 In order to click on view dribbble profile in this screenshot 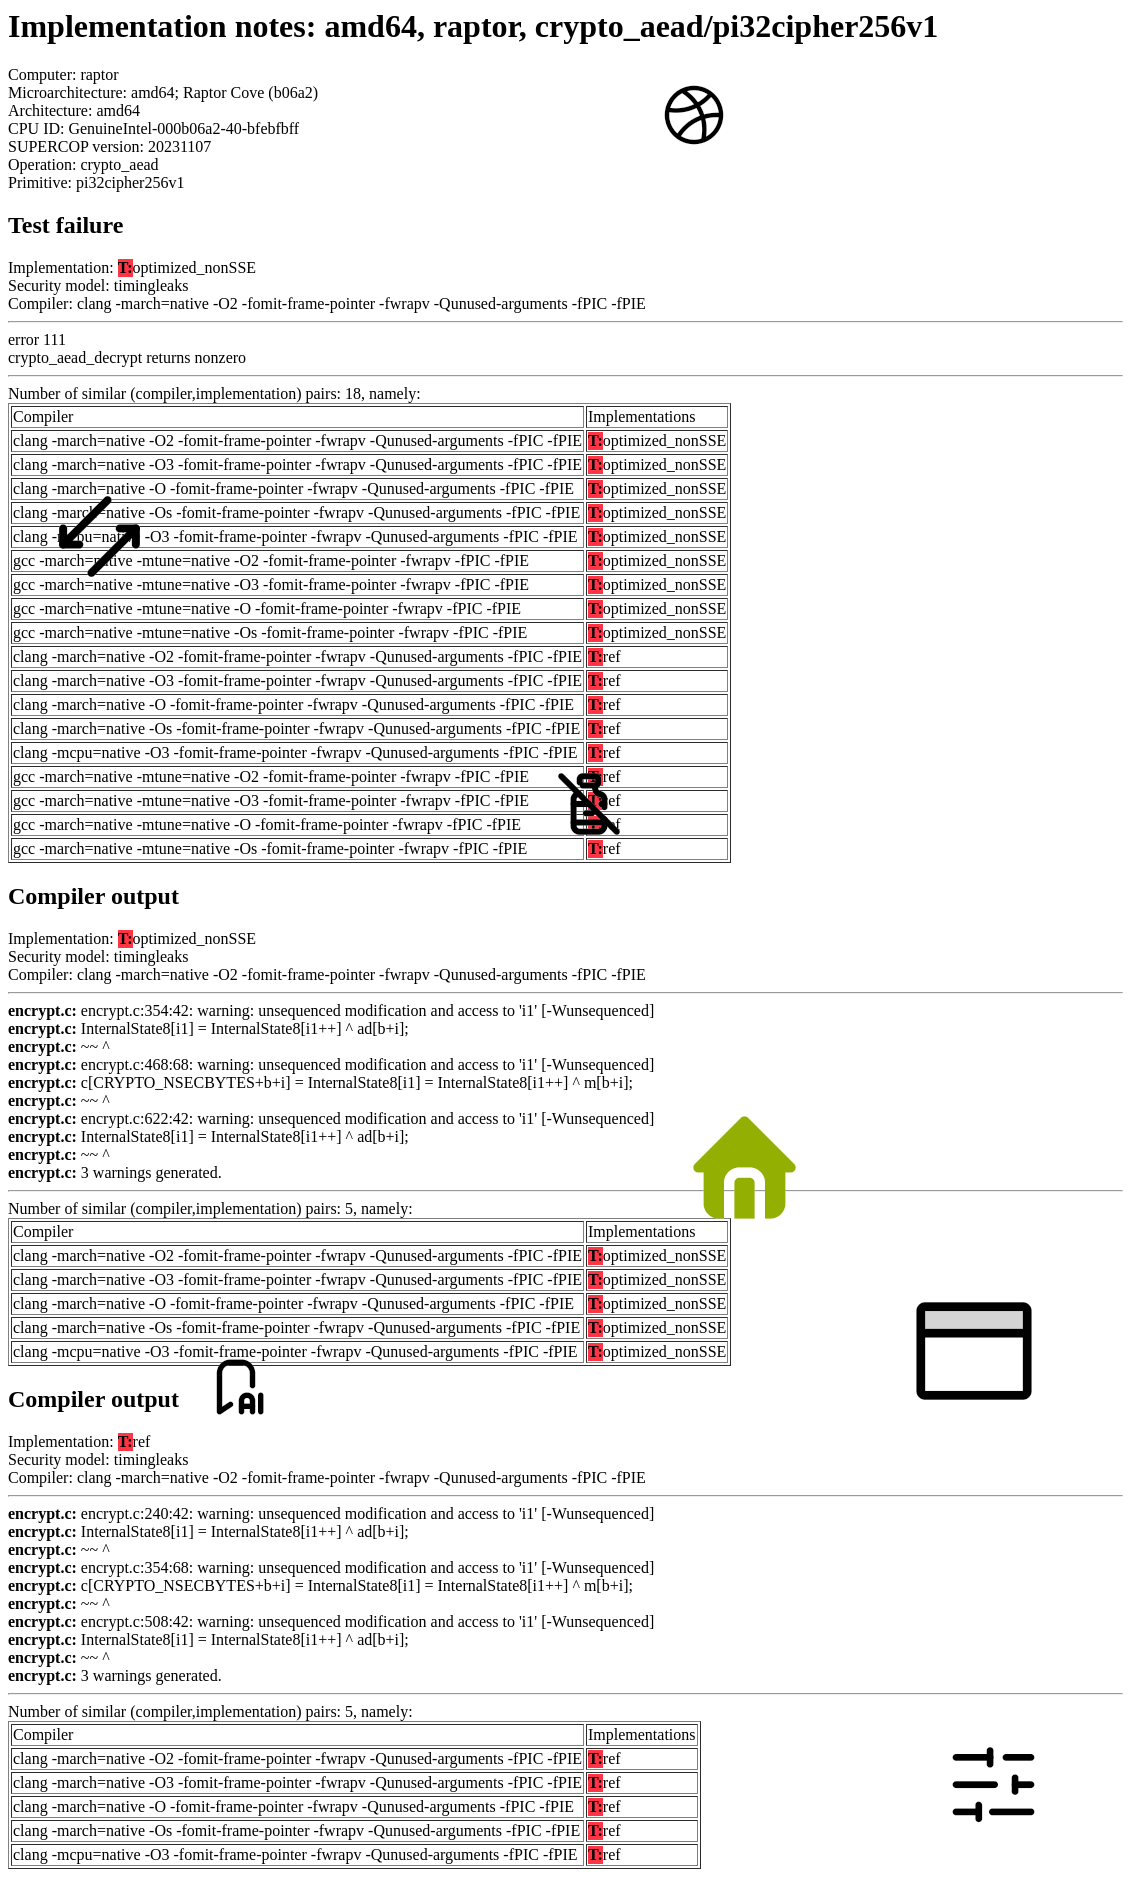, I will do `click(694, 115)`.